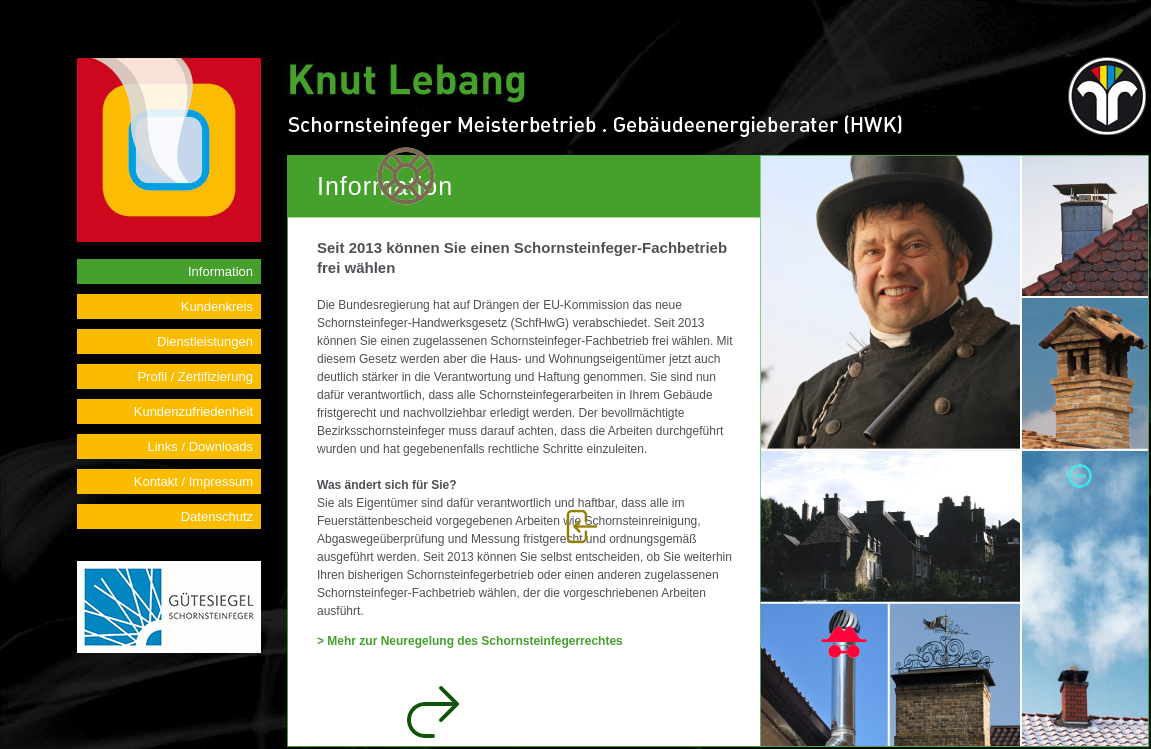 The height and width of the screenshot is (749, 1151). What do you see at coordinates (844, 642) in the screenshot?
I see `enable incognito or private browsing mode` at bounding box center [844, 642].